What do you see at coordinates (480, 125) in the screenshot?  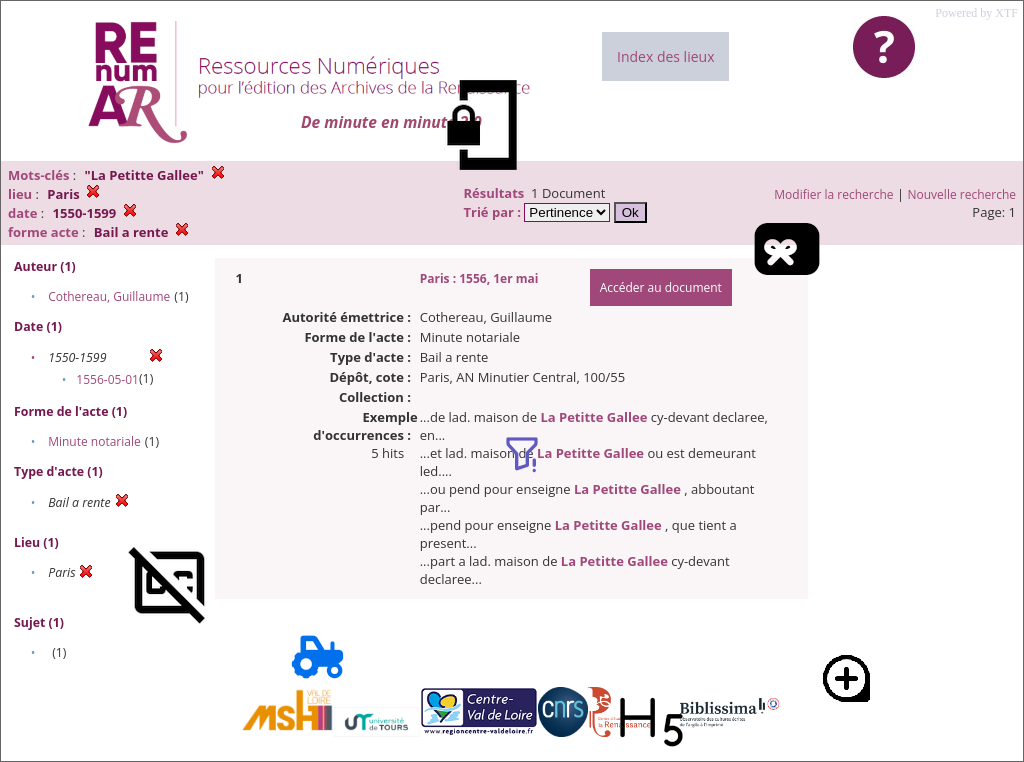 I see `device is locked or secured` at bounding box center [480, 125].